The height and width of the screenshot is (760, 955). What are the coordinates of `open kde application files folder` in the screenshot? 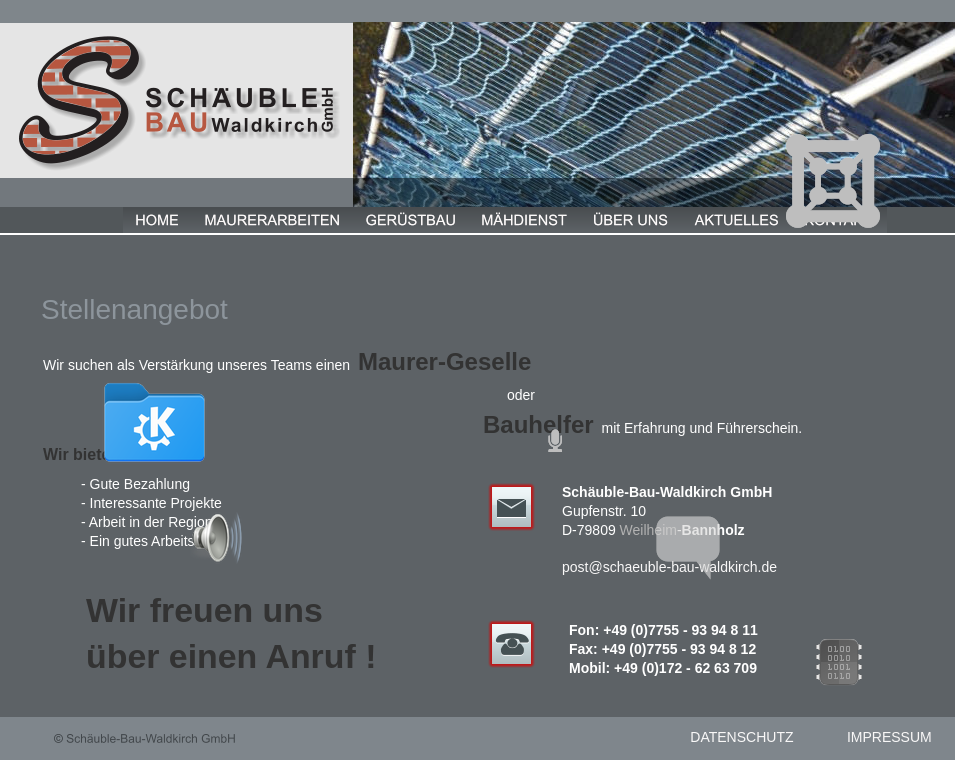 It's located at (154, 425).